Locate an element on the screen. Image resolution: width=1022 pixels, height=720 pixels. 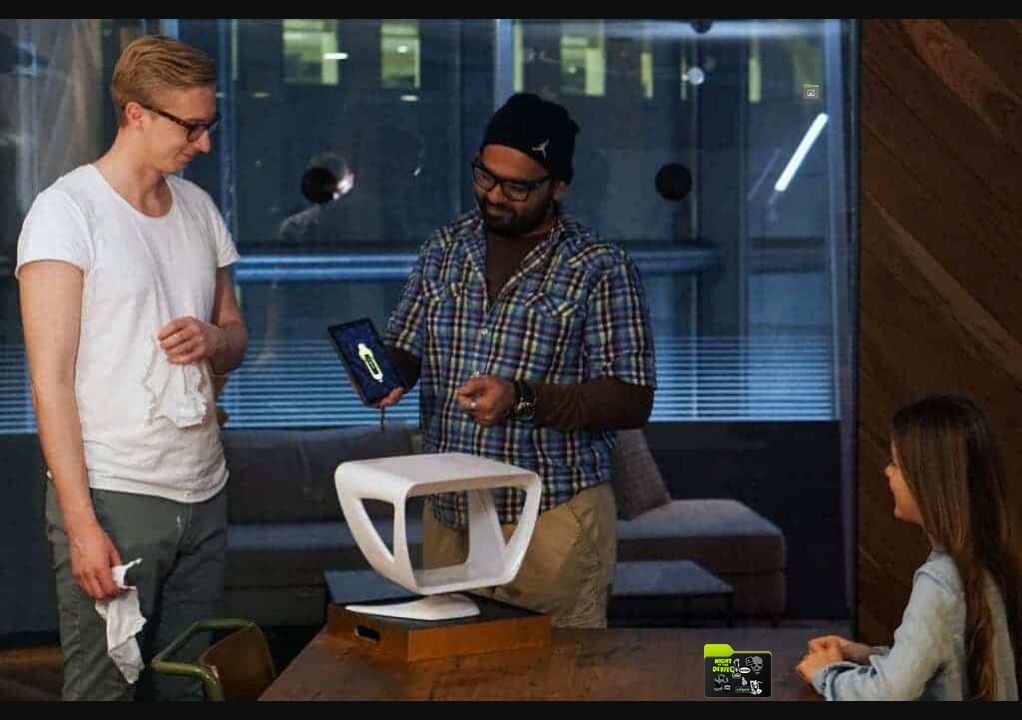
open pictures folder is located at coordinates (811, 91).